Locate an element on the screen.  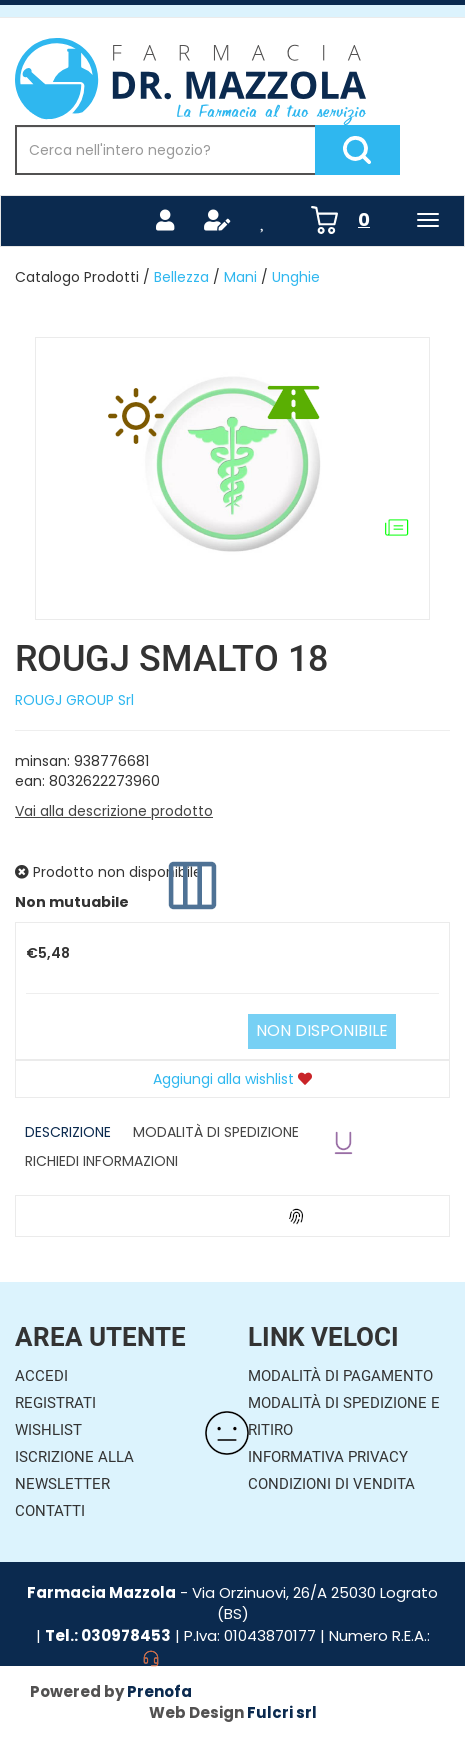
contact customer support is located at coordinates (151, 1658).